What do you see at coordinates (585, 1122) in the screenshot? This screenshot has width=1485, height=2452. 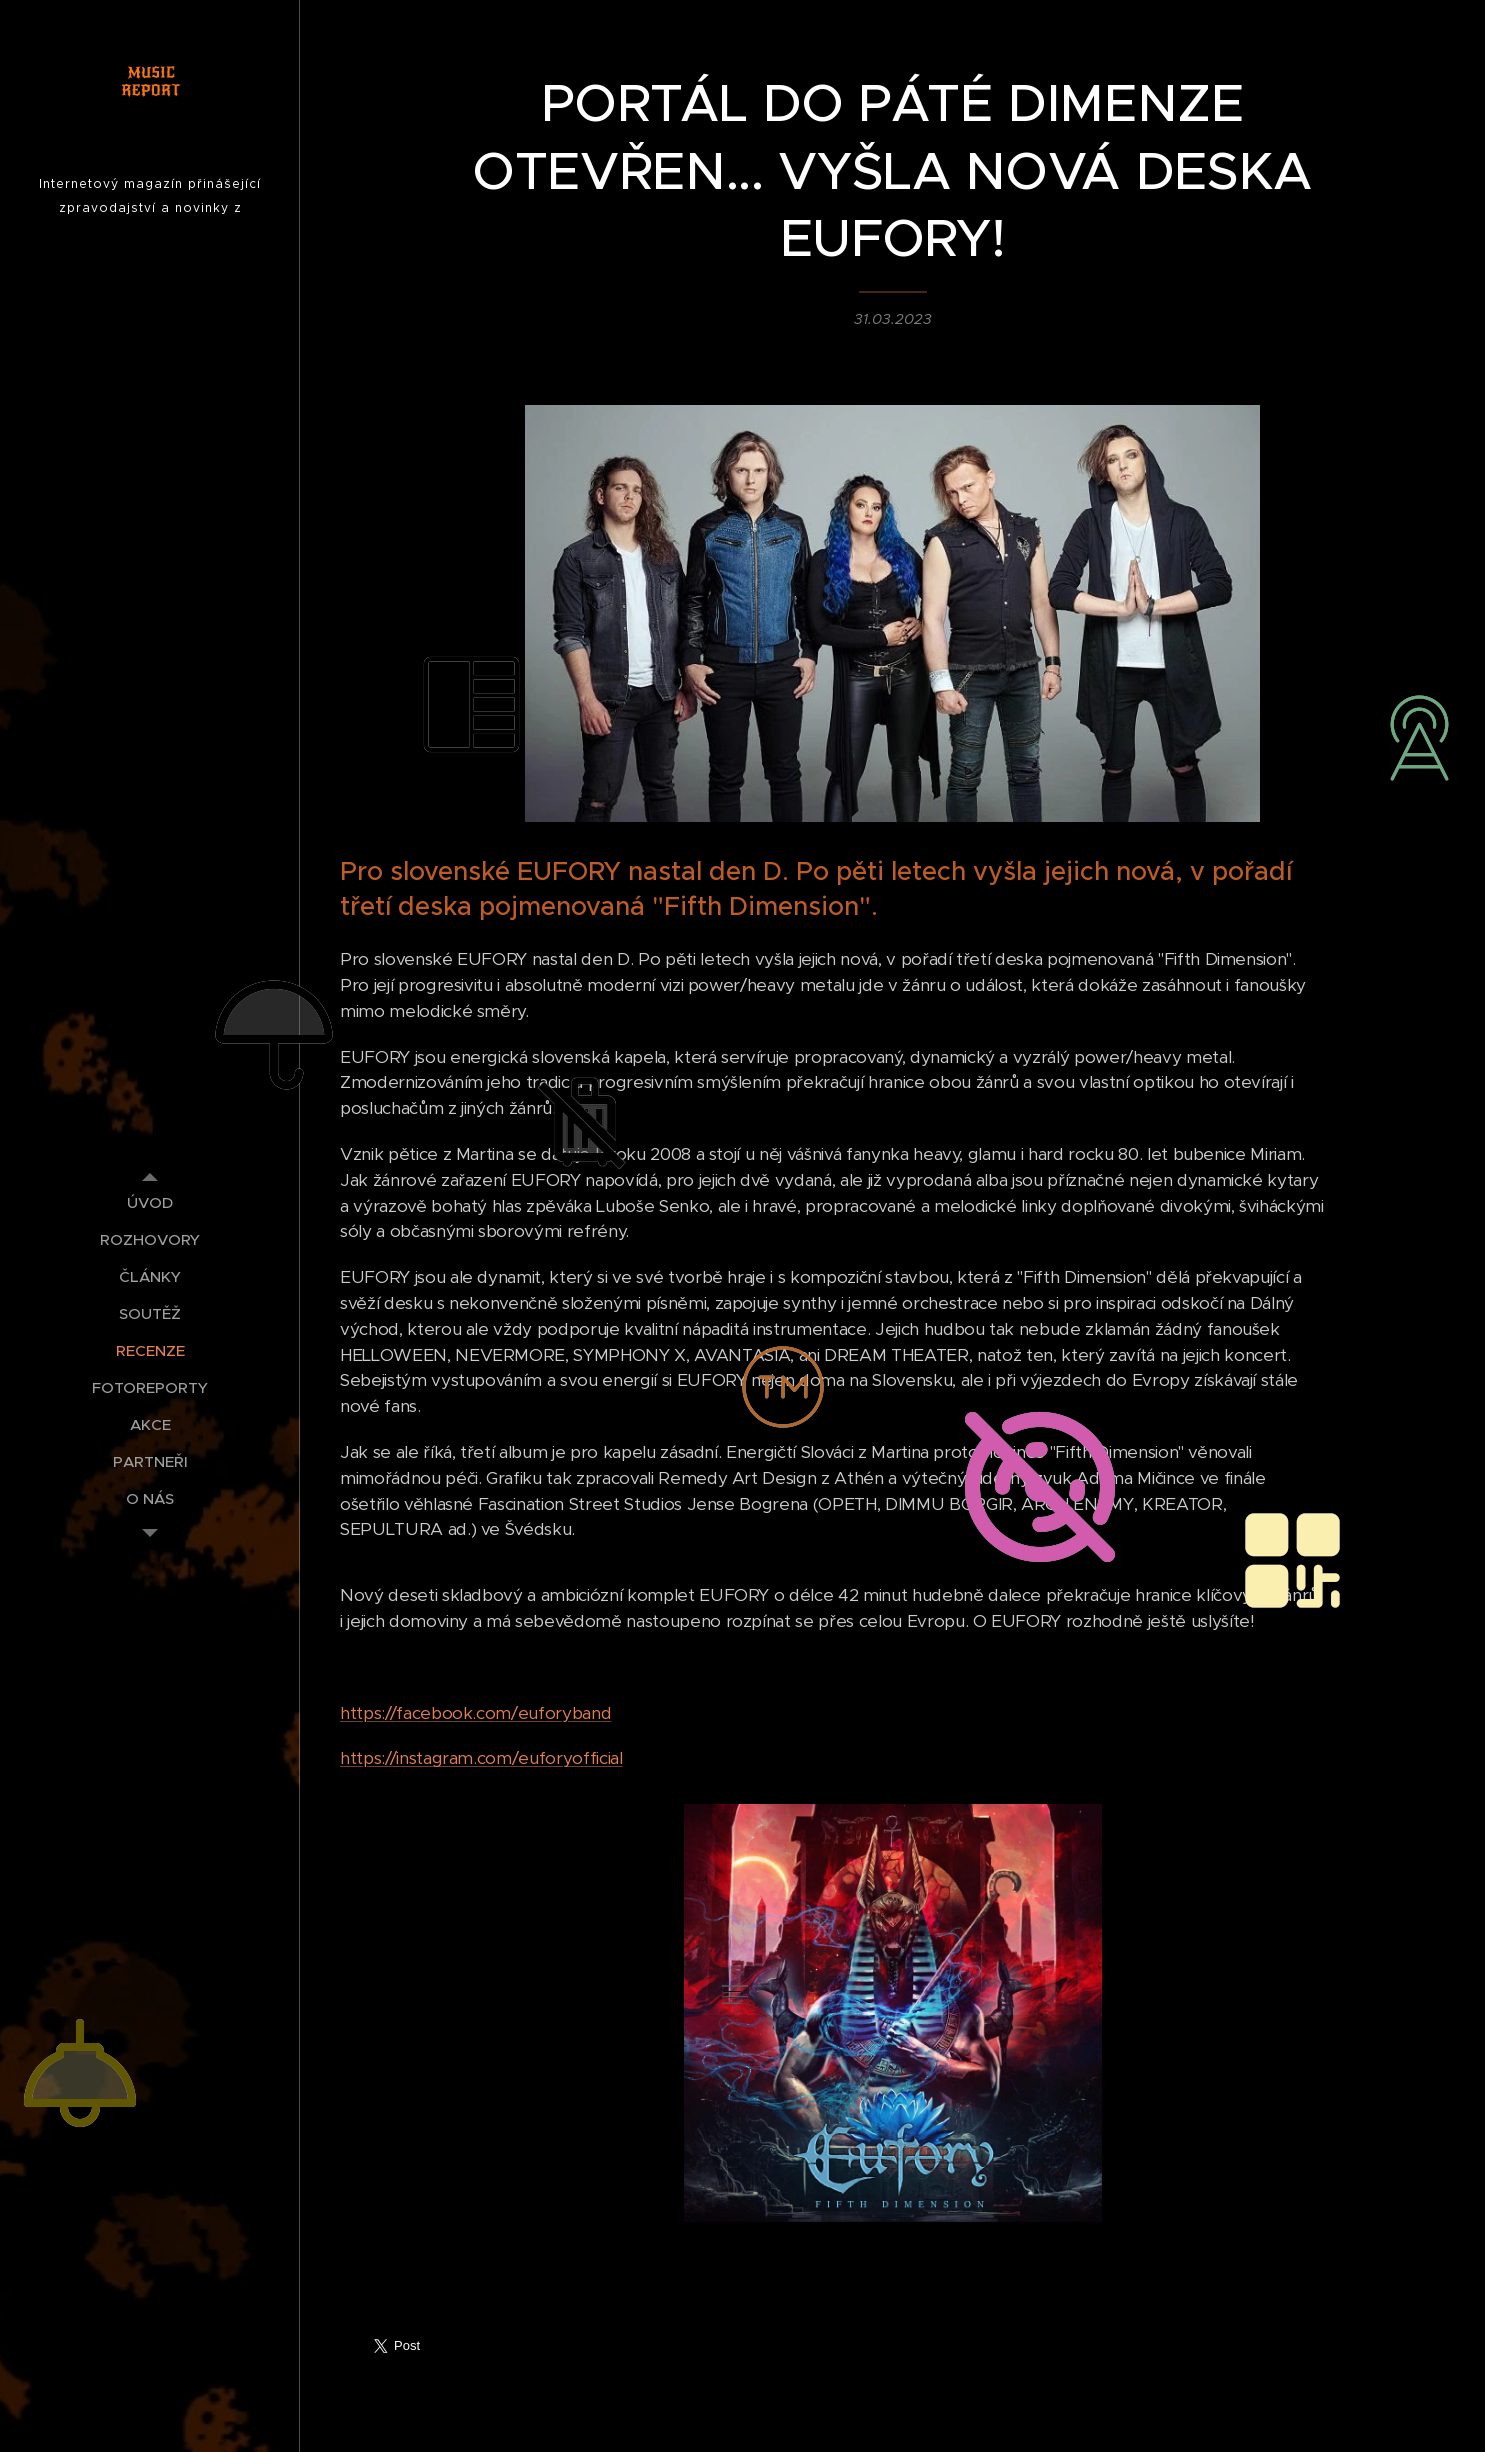 I see `no luggage allowed in this area` at bounding box center [585, 1122].